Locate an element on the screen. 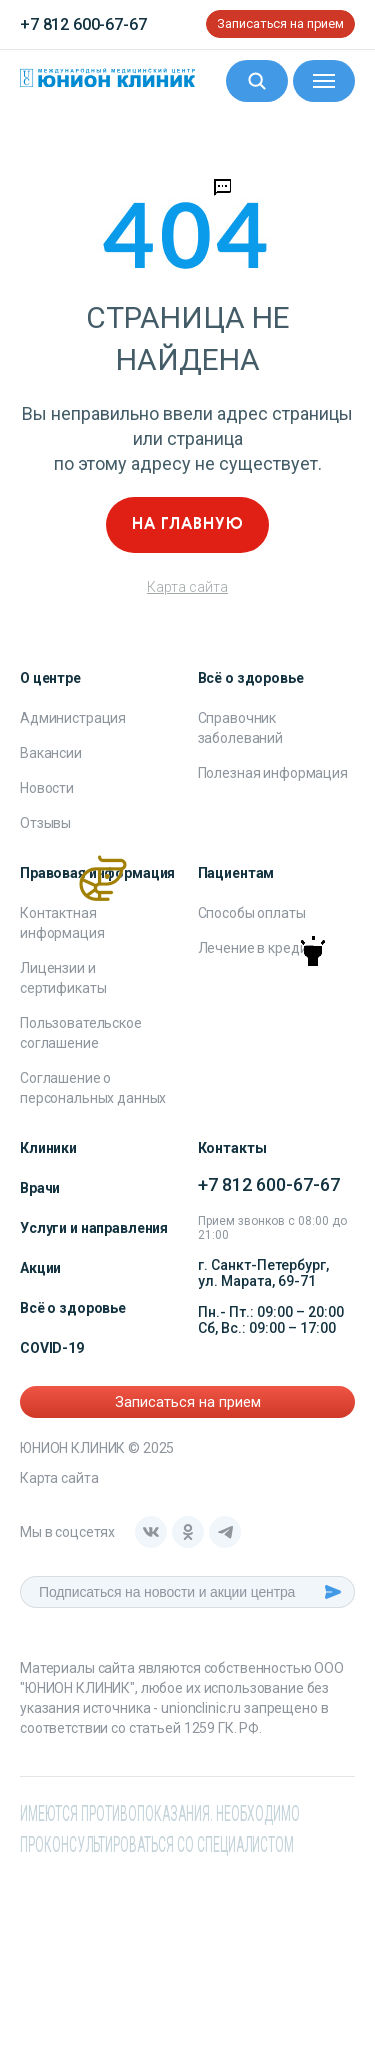 The width and height of the screenshot is (375, 2056). highlight selected text is located at coordinates (313, 951).